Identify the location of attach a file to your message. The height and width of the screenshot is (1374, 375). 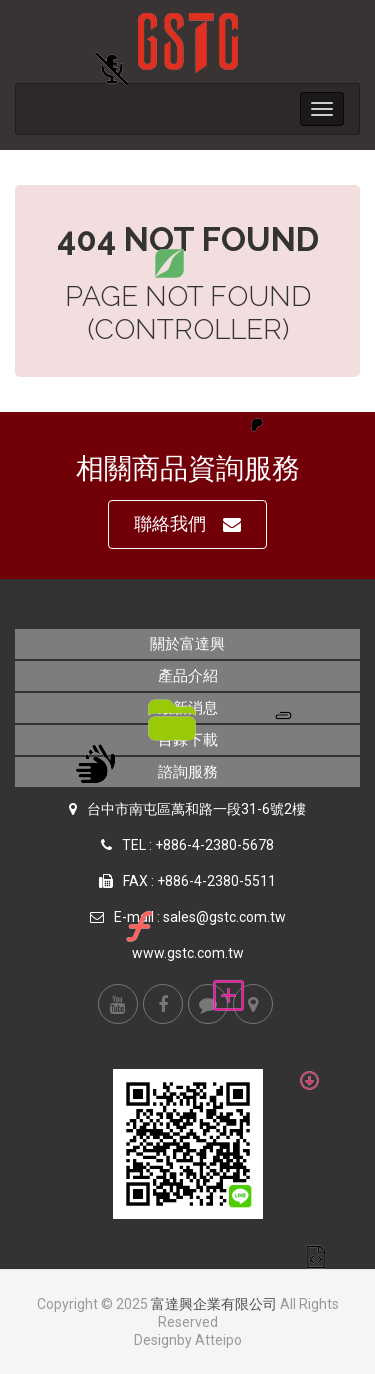
(283, 715).